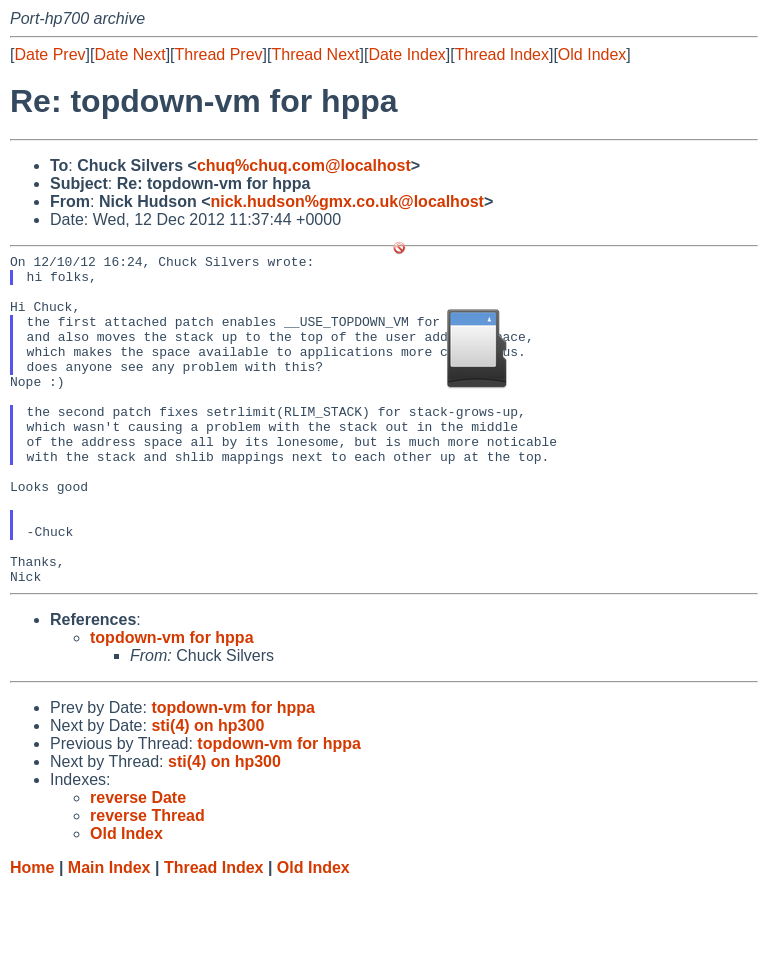 The width and height of the screenshot is (768, 953). Describe the element at coordinates (478, 349) in the screenshot. I see `microSD or TransFlash memory card storage device` at that location.